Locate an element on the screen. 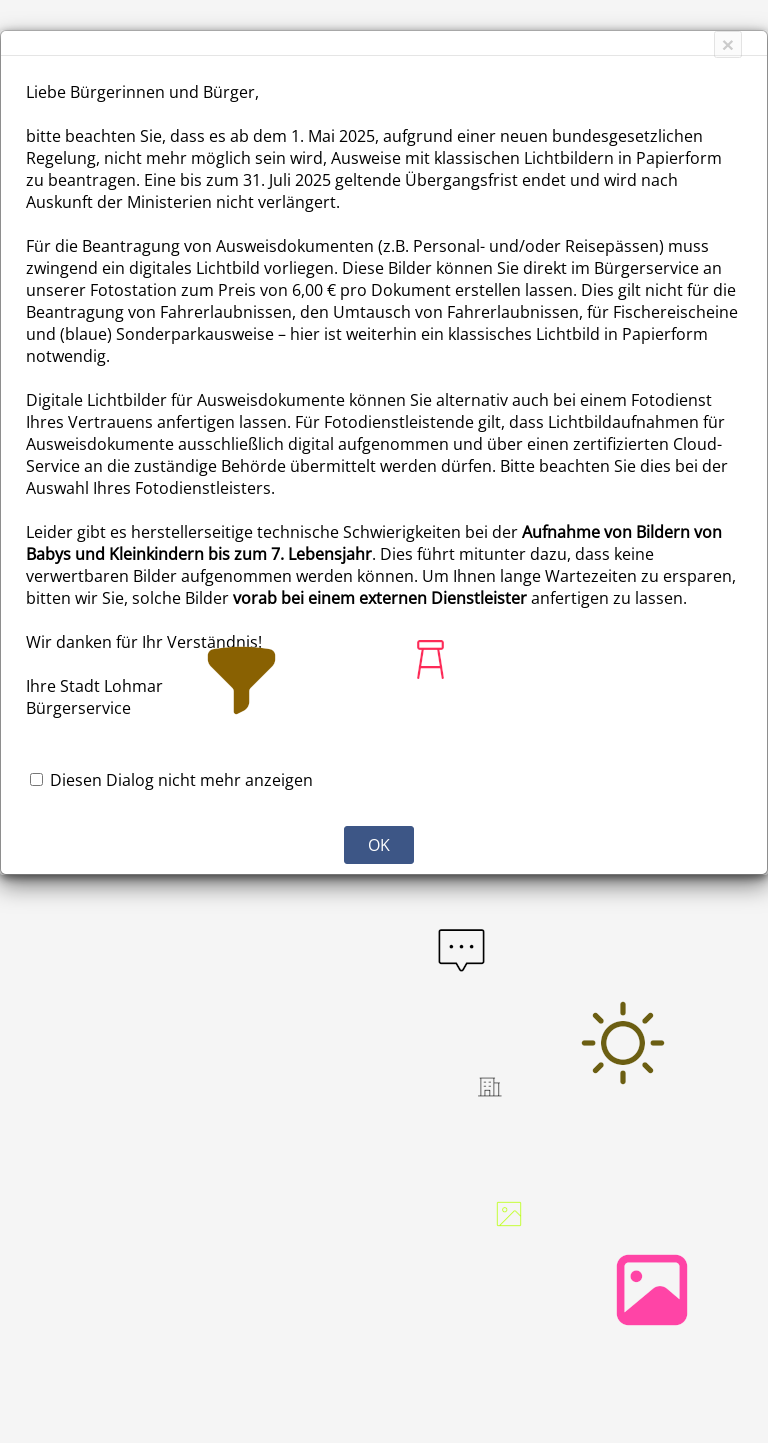 The image size is (768, 1443). open chat or messaging is located at coordinates (461, 948).